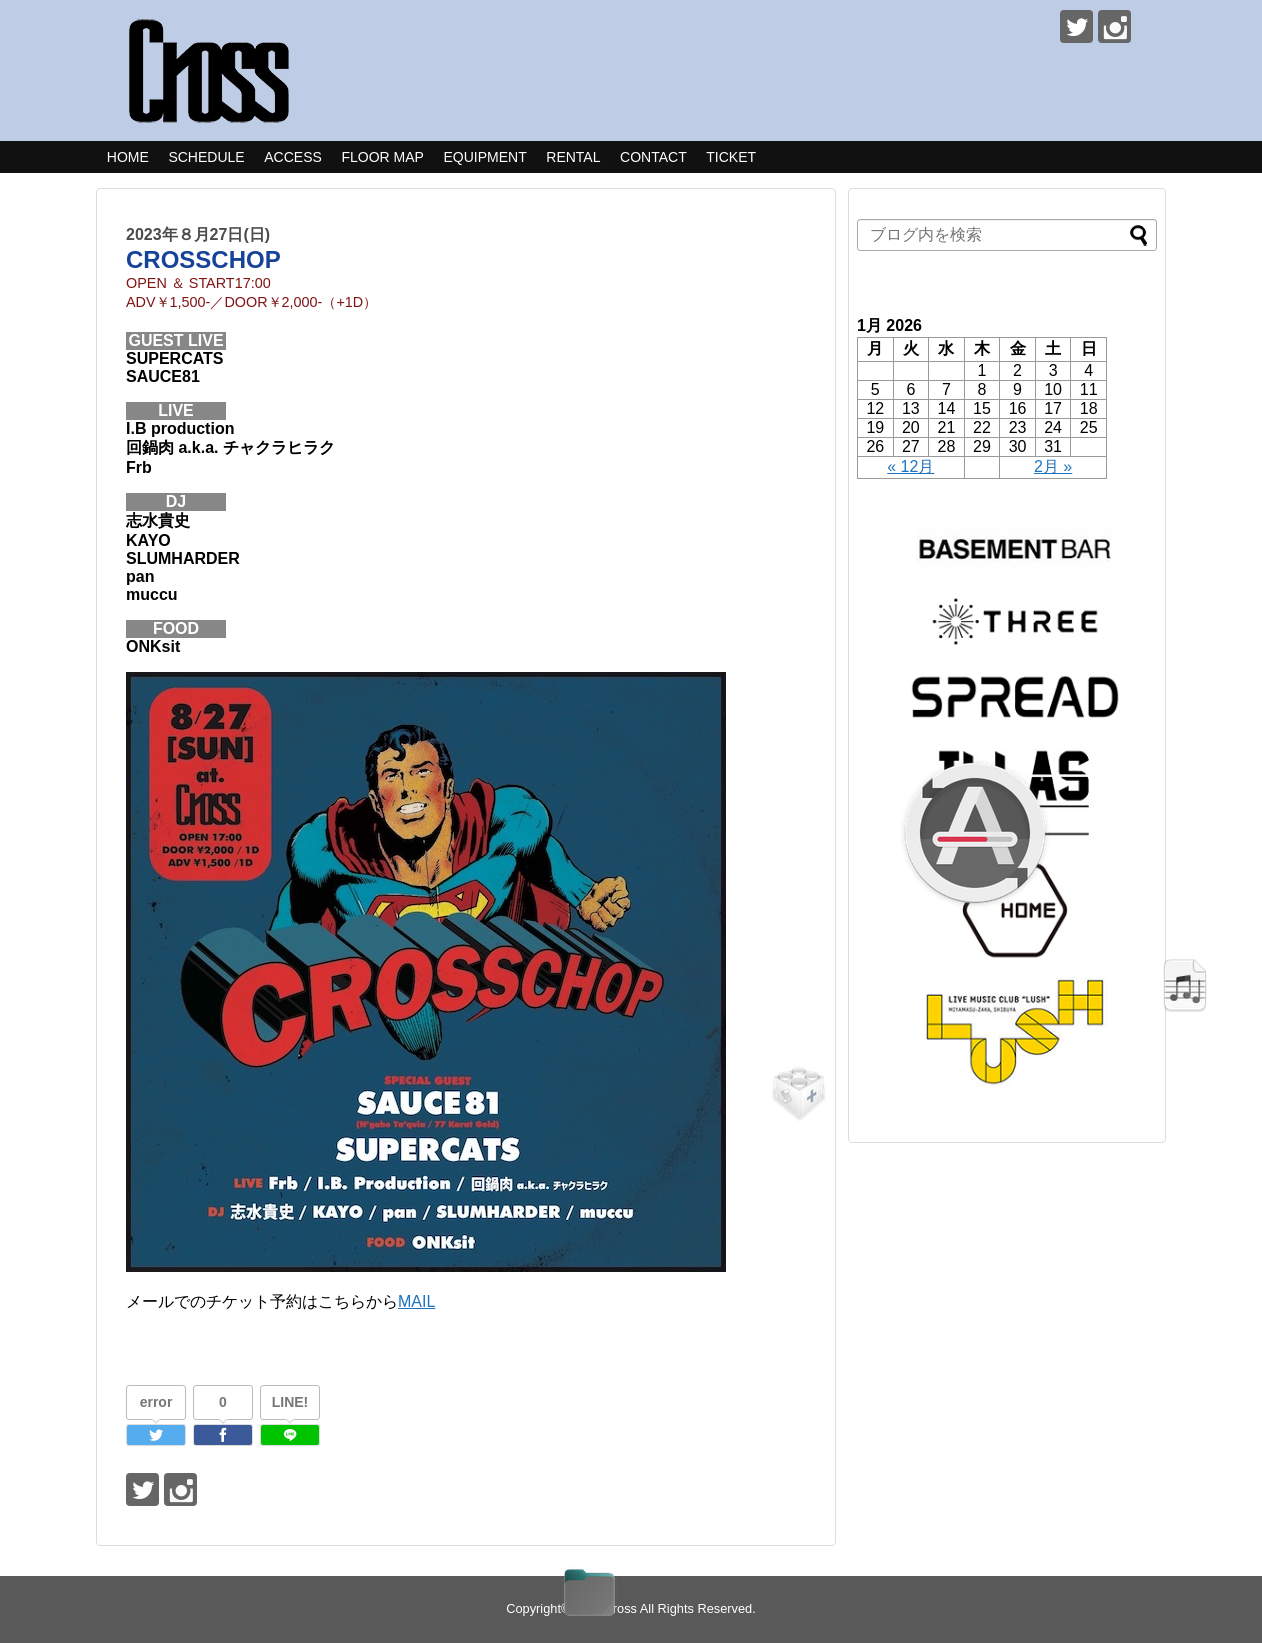 This screenshot has width=1262, height=1643. I want to click on an iMelody ringtone file, so click(1185, 985).